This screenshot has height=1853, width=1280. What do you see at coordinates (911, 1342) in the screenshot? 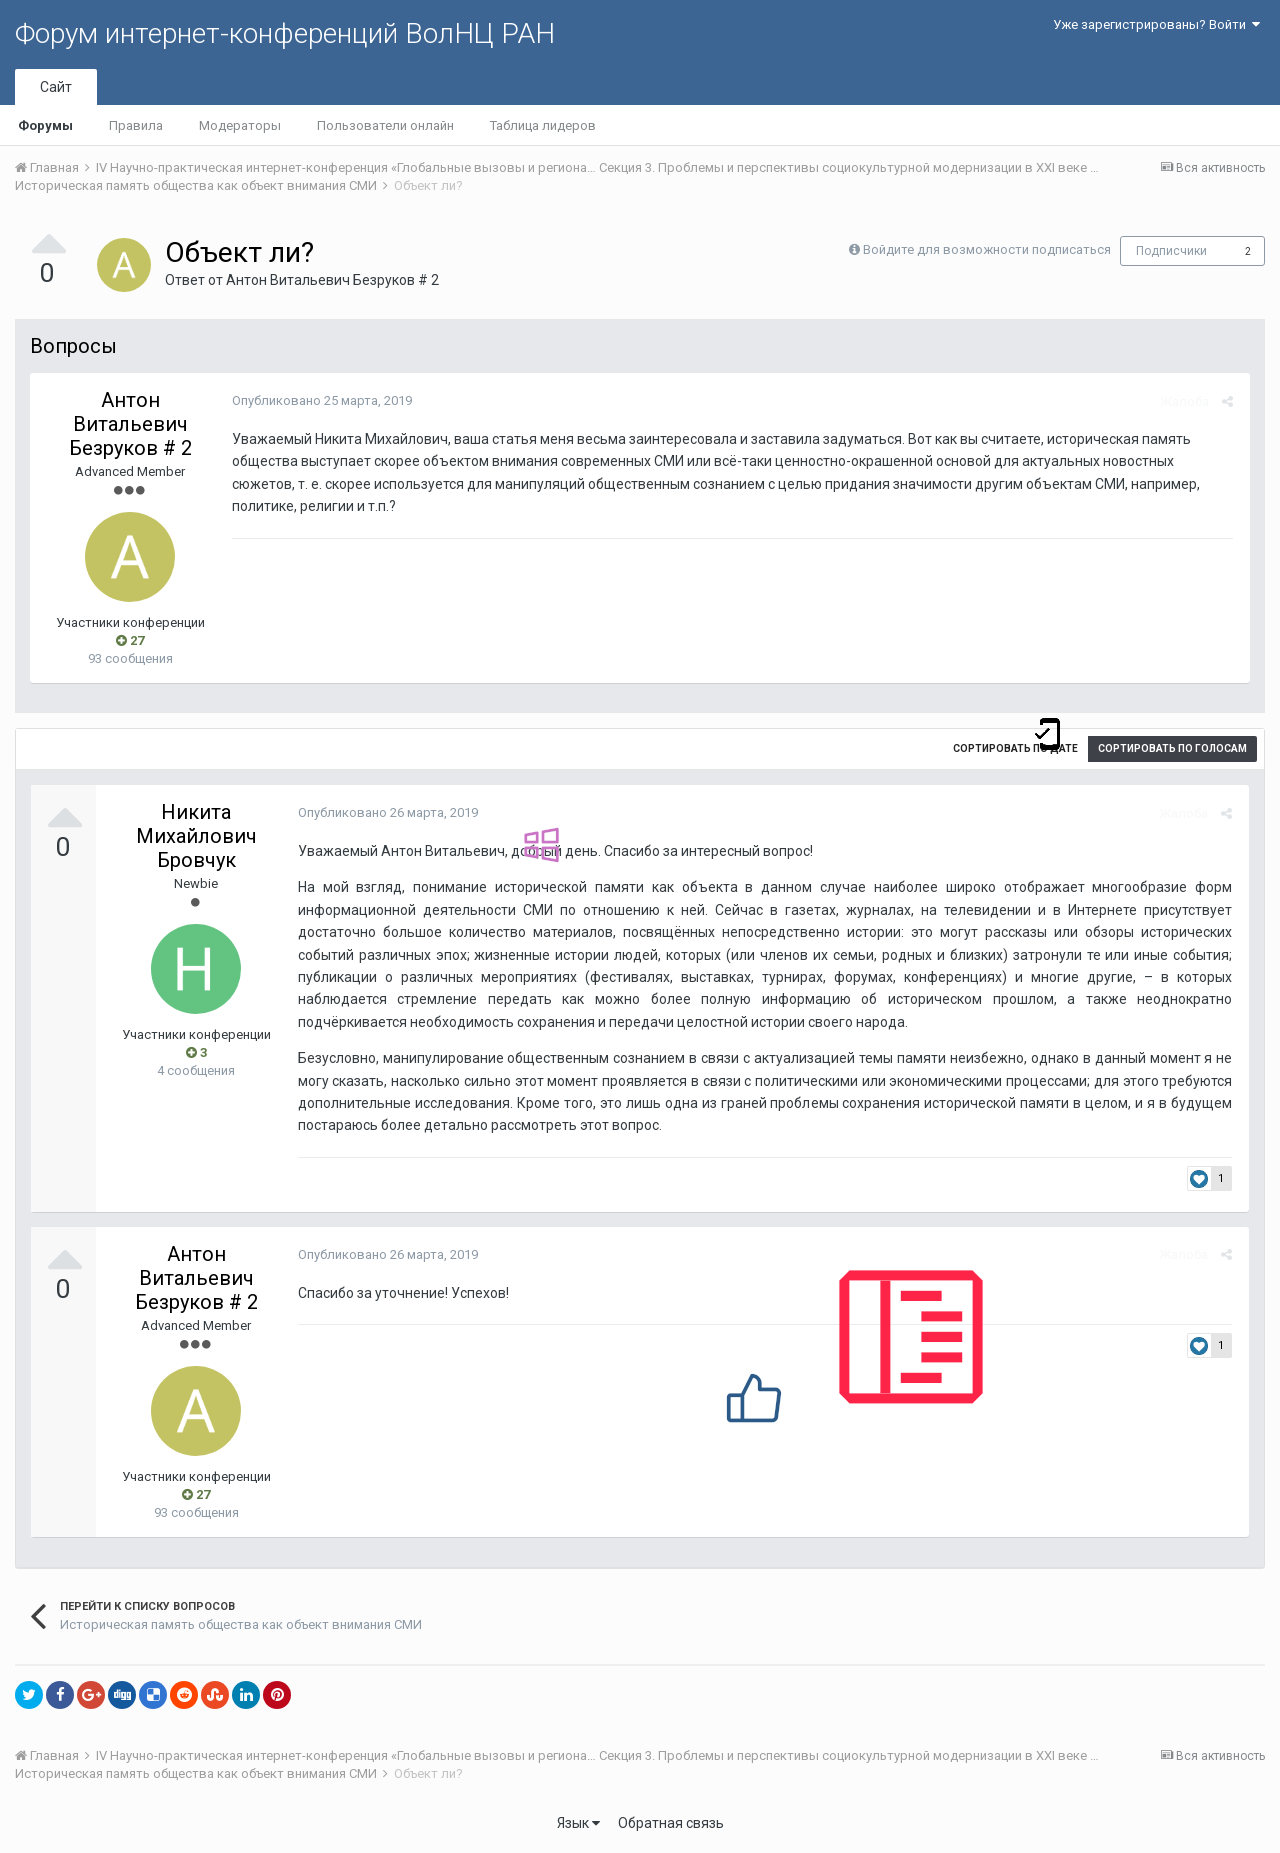
I see `open code-oss editor` at bounding box center [911, 1342].